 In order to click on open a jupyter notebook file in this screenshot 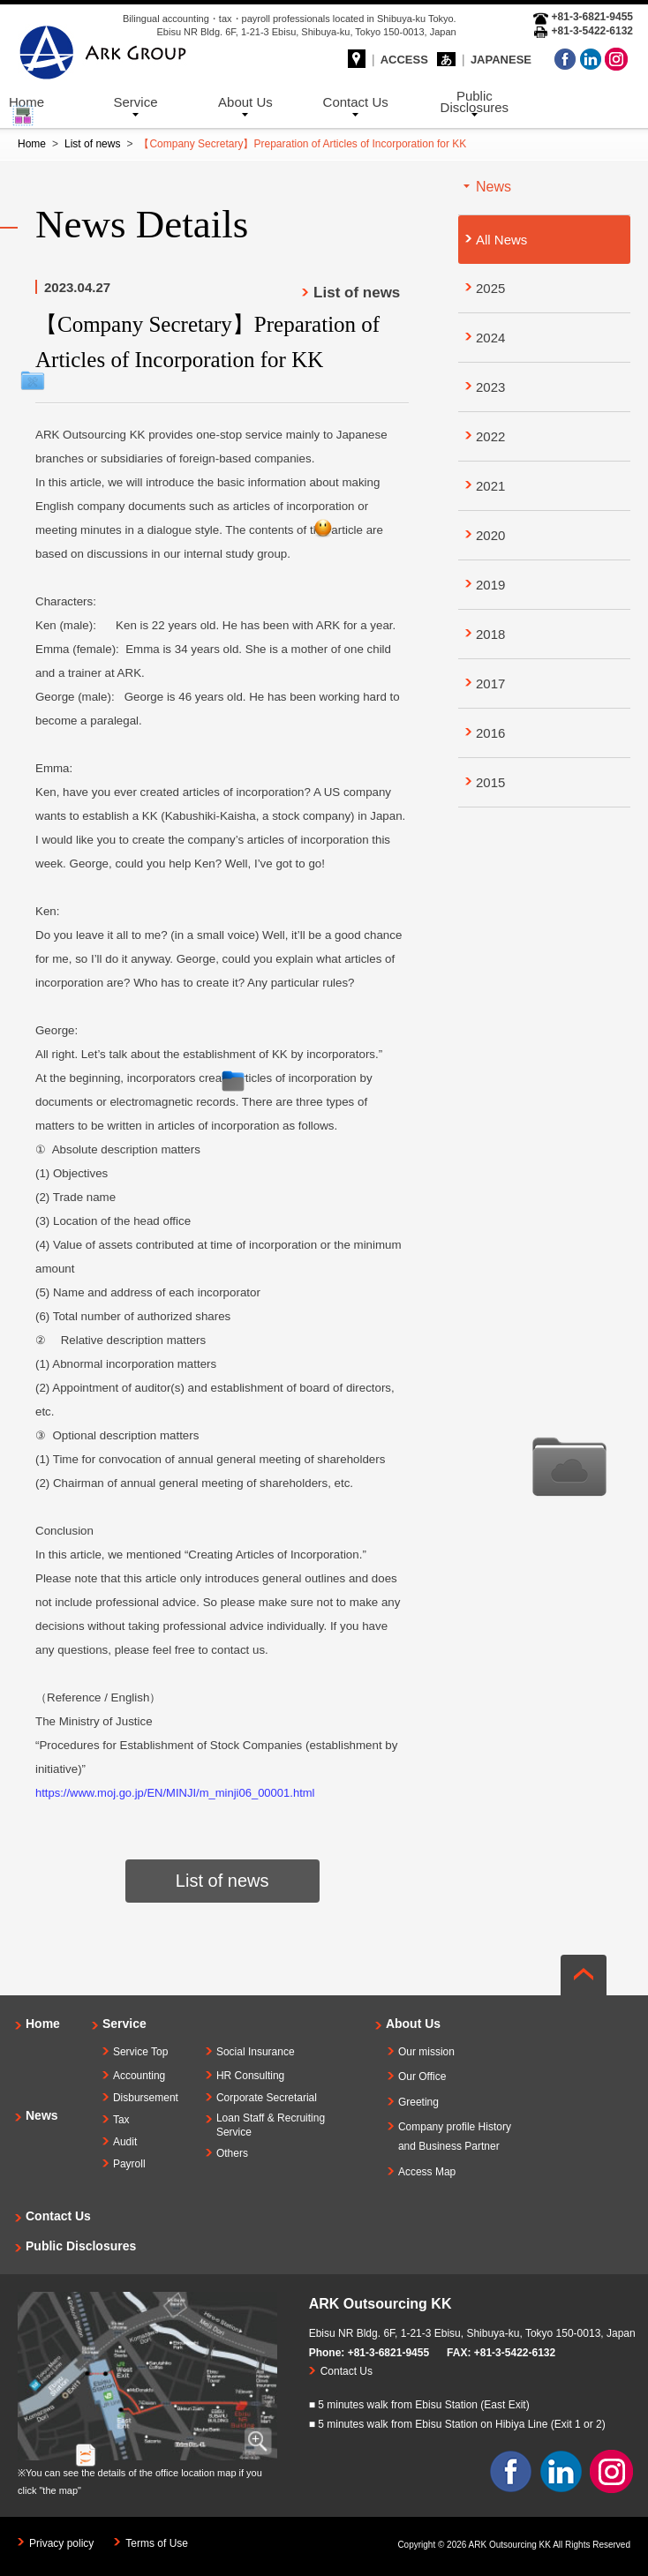, I will do `click(86, 2455)`.